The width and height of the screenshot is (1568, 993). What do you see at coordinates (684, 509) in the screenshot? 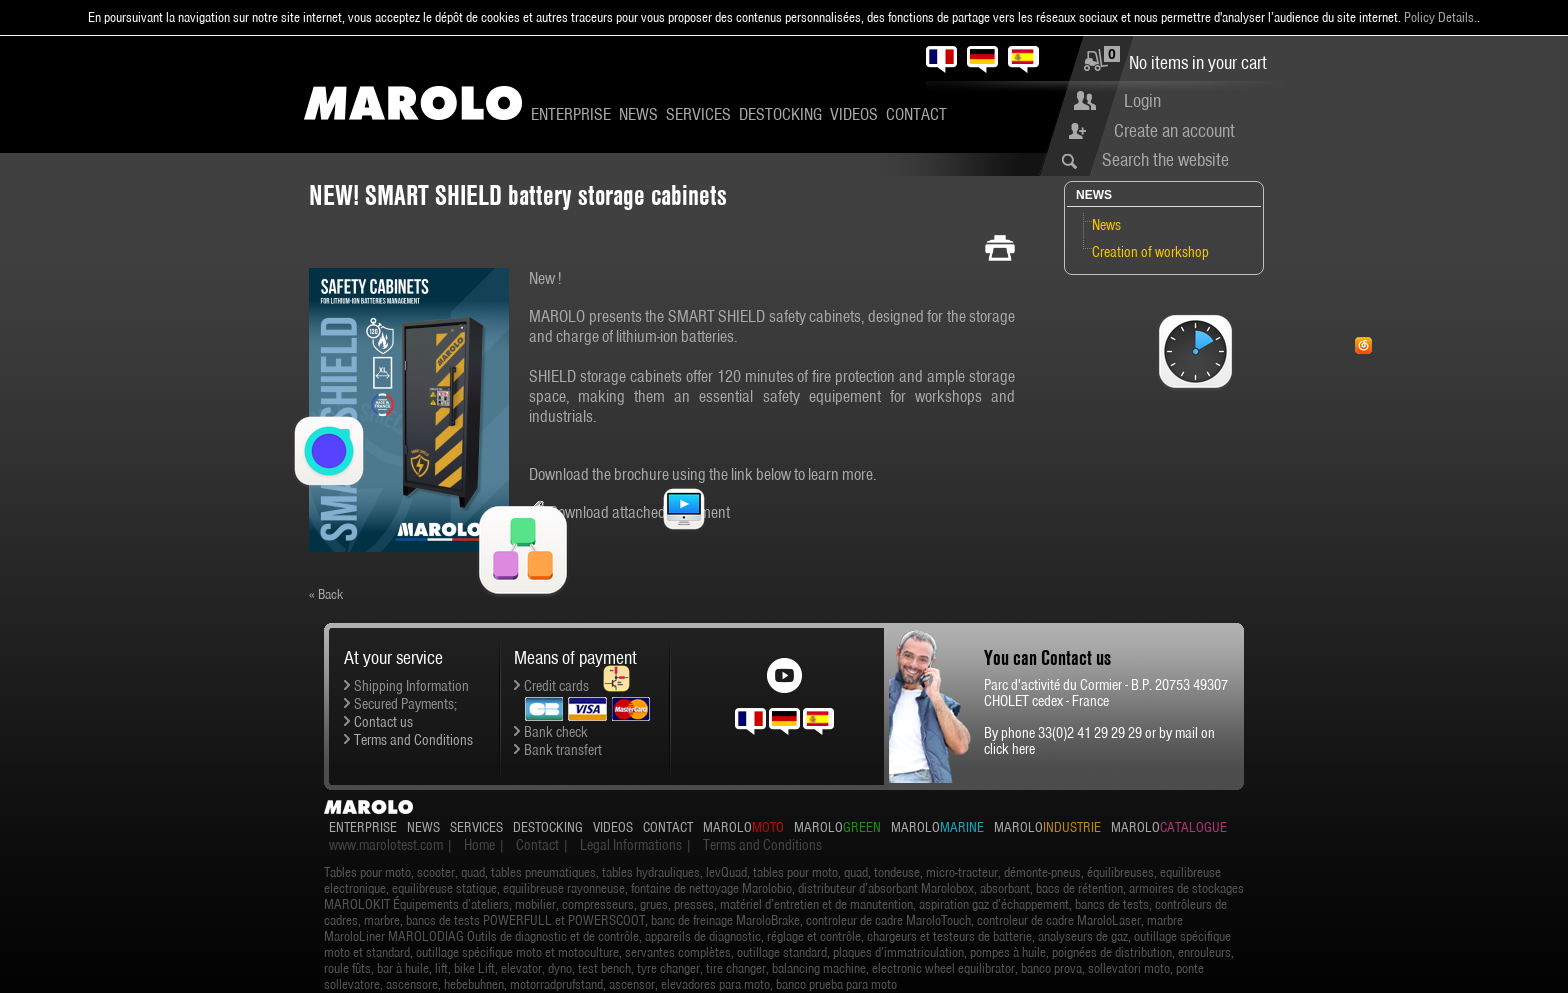
I see `open variety slideshow app` at bounding box center [684, 509].